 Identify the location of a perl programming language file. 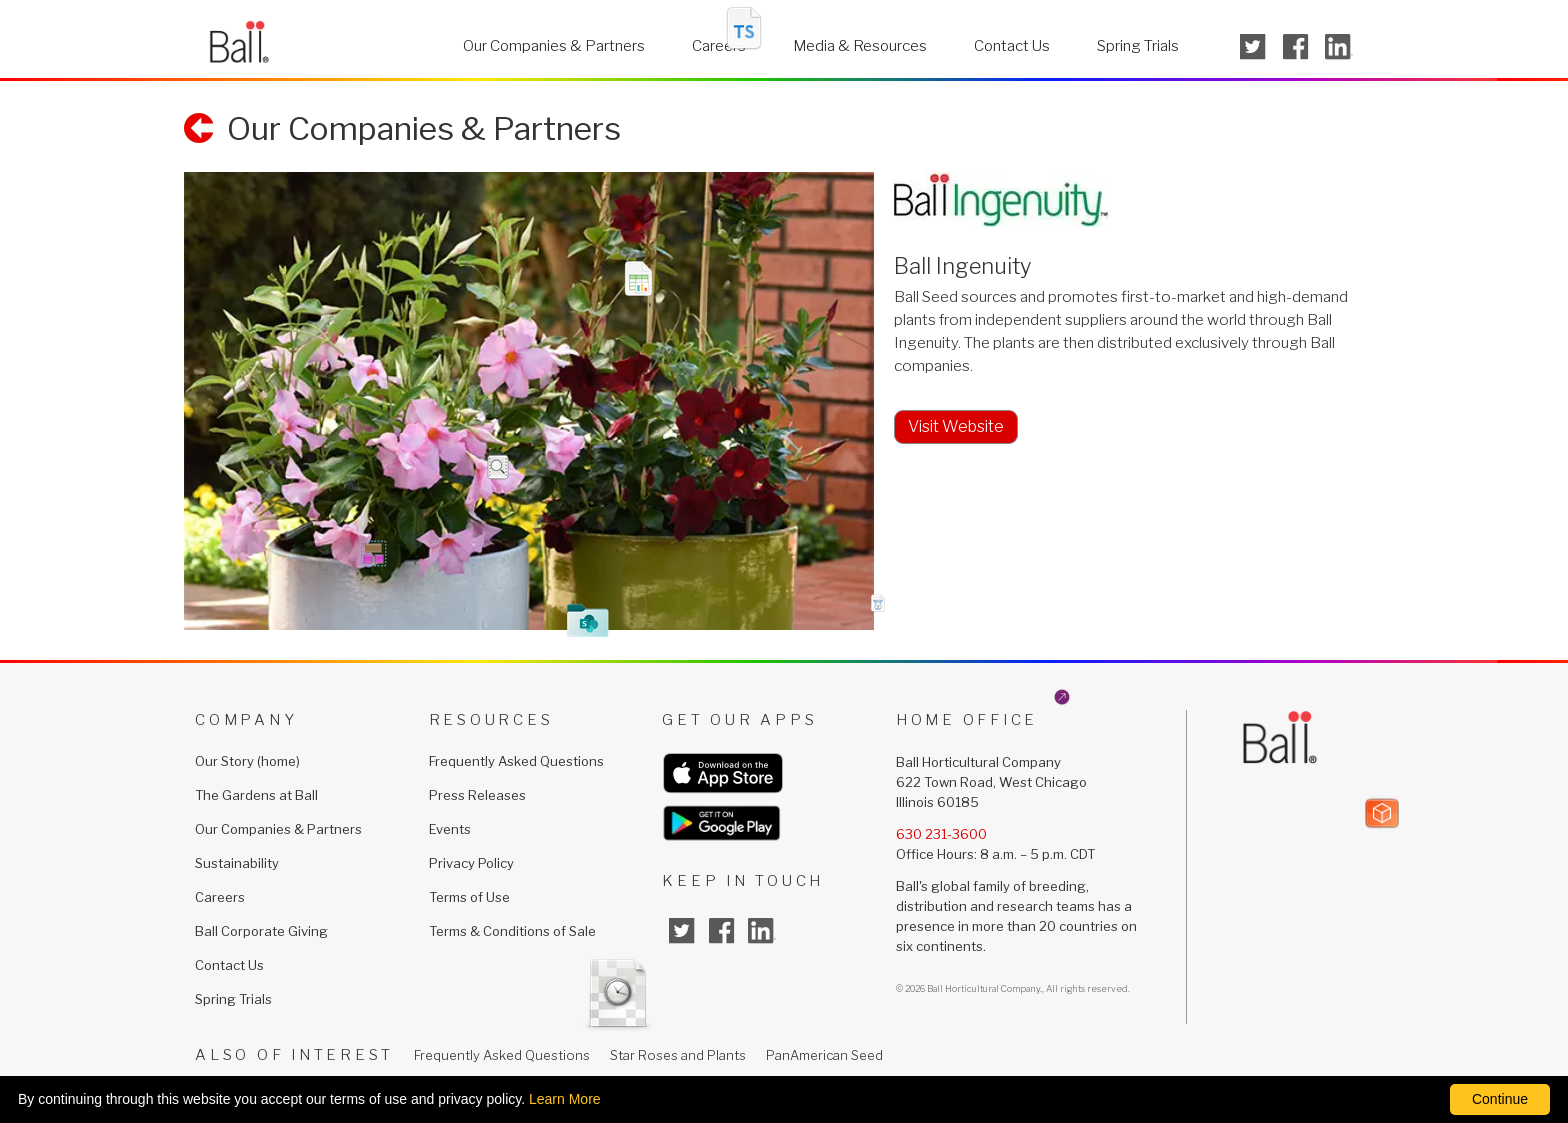
(878, 603).